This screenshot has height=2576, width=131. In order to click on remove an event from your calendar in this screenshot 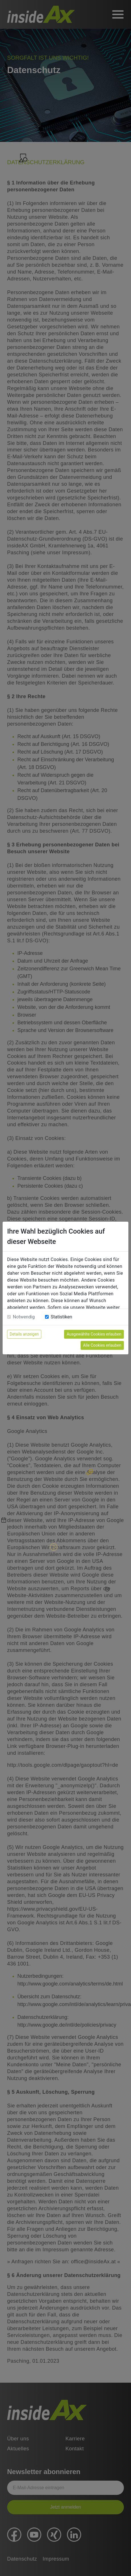, I will do `click(4, 1520)`.